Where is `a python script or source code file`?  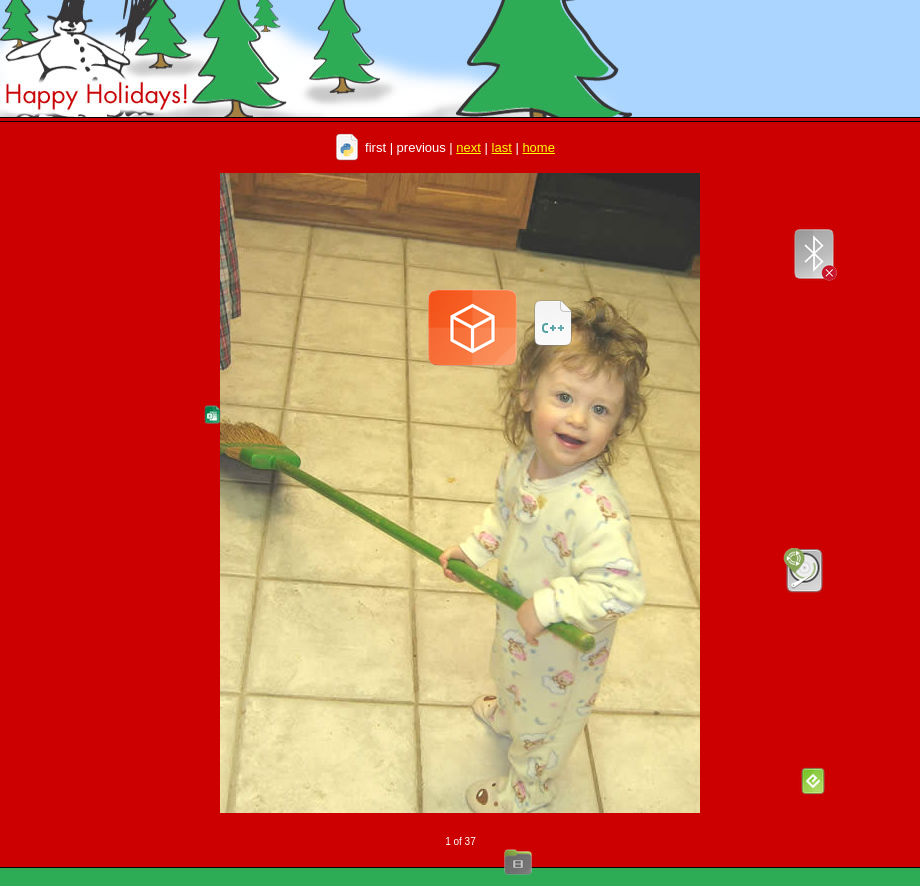 a python script or source code file is located at coordinates (347, 147).